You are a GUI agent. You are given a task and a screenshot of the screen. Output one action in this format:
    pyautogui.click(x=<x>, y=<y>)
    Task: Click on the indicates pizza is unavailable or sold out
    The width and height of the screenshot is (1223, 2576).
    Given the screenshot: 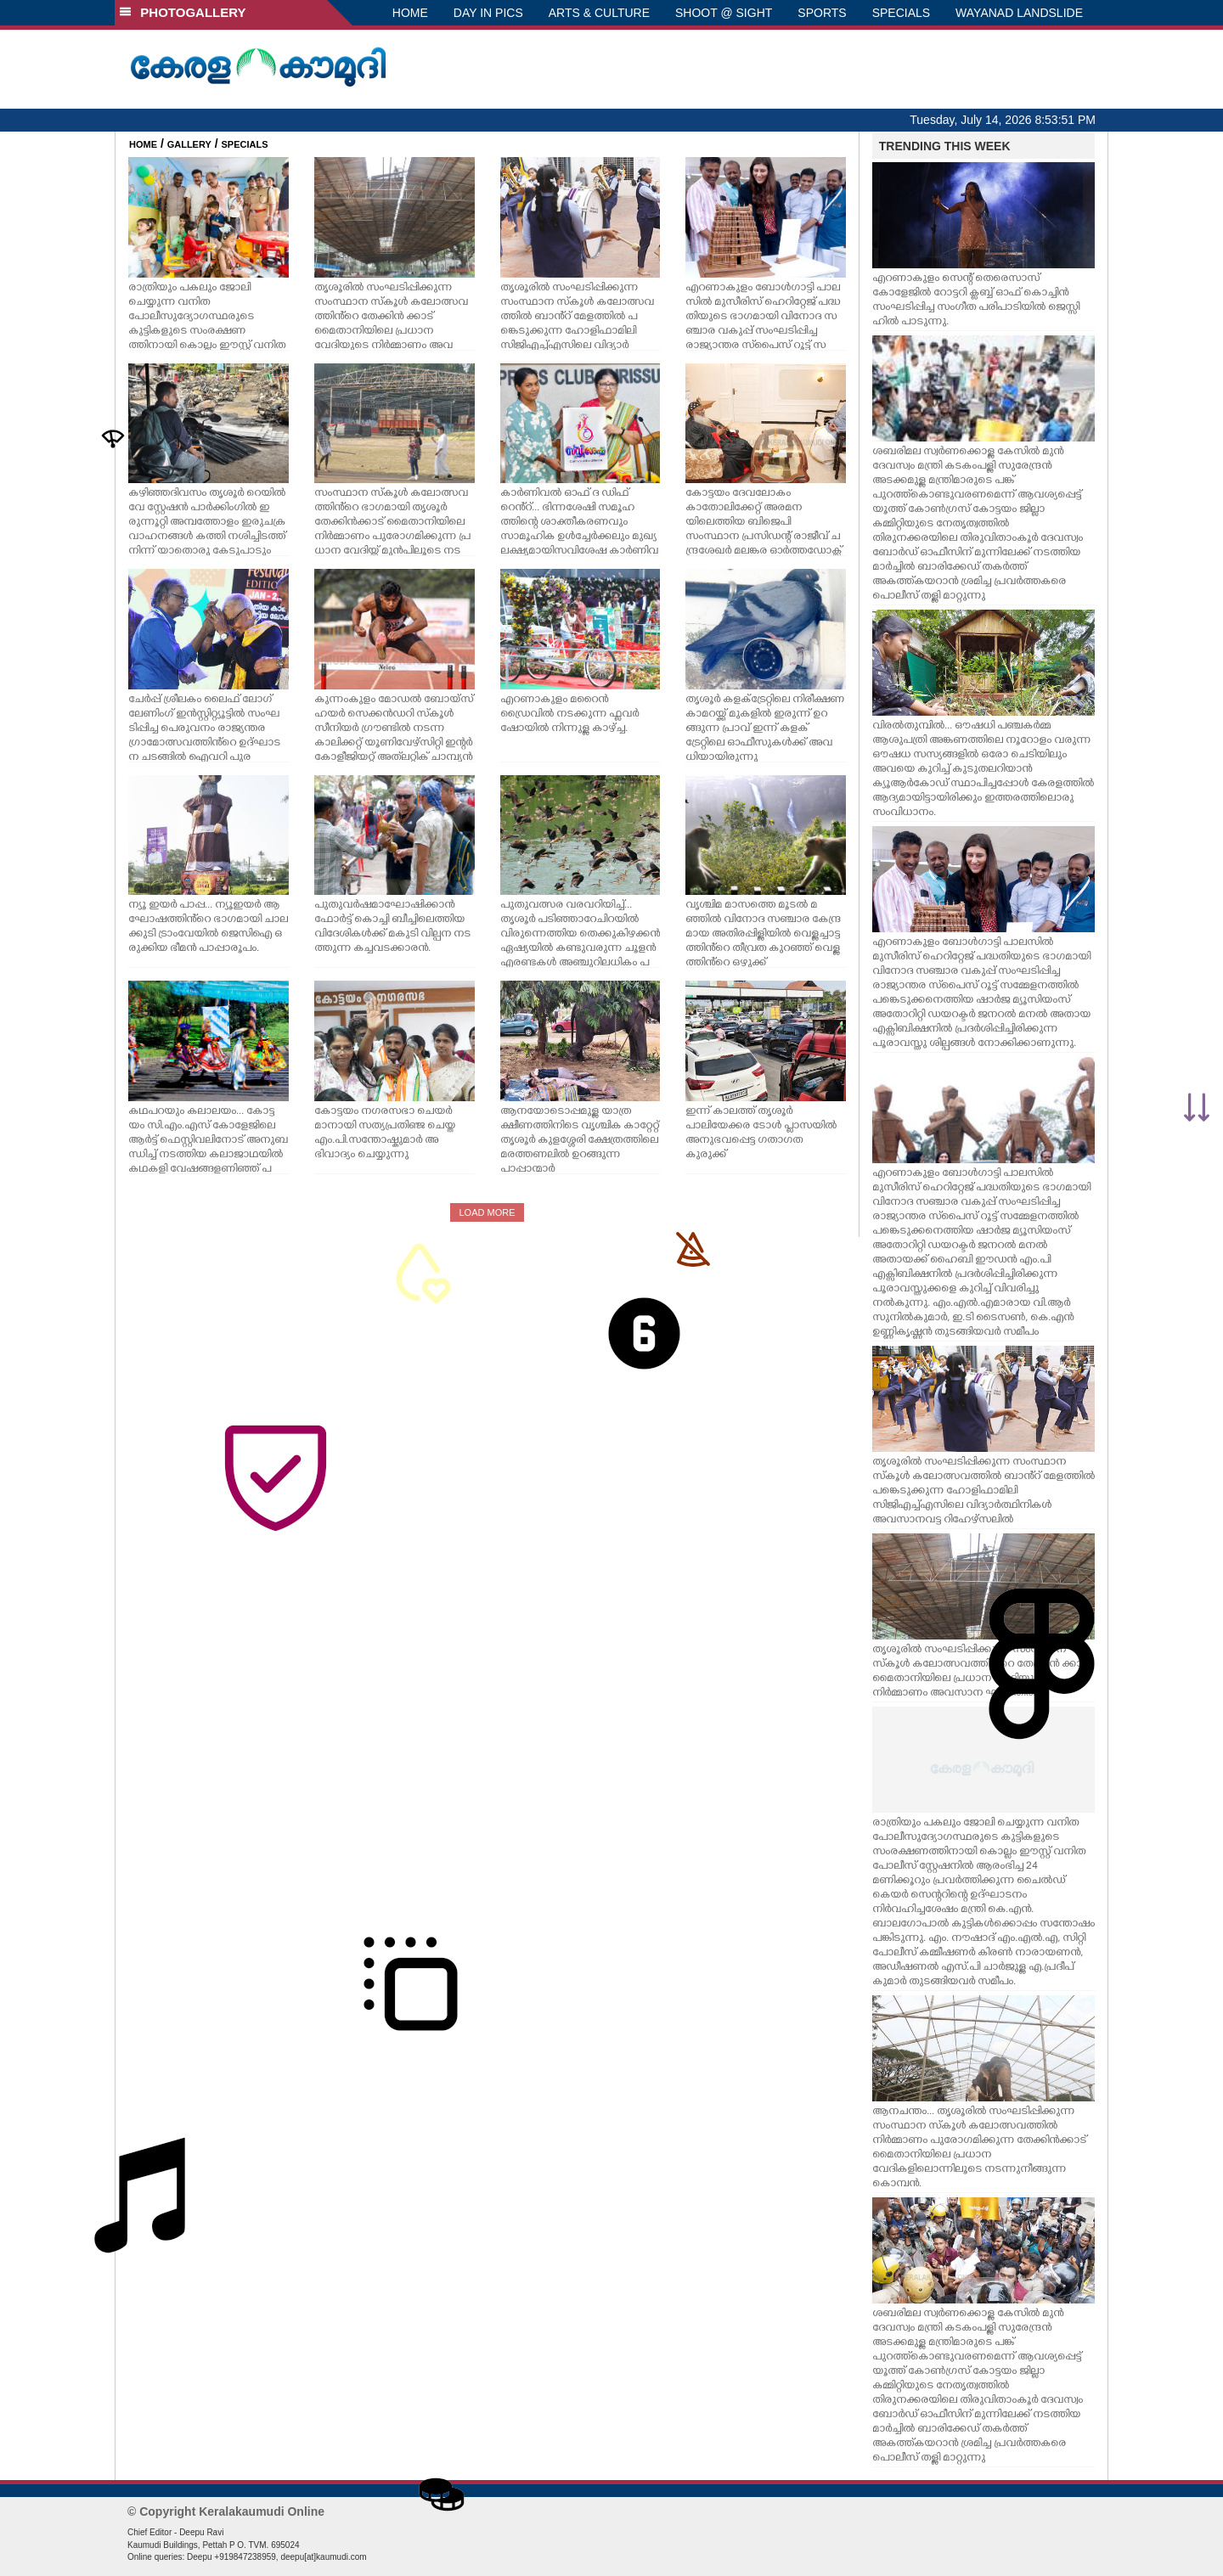 What is the action you would take?
    pyautogui.click(x=693, y=1249)
    